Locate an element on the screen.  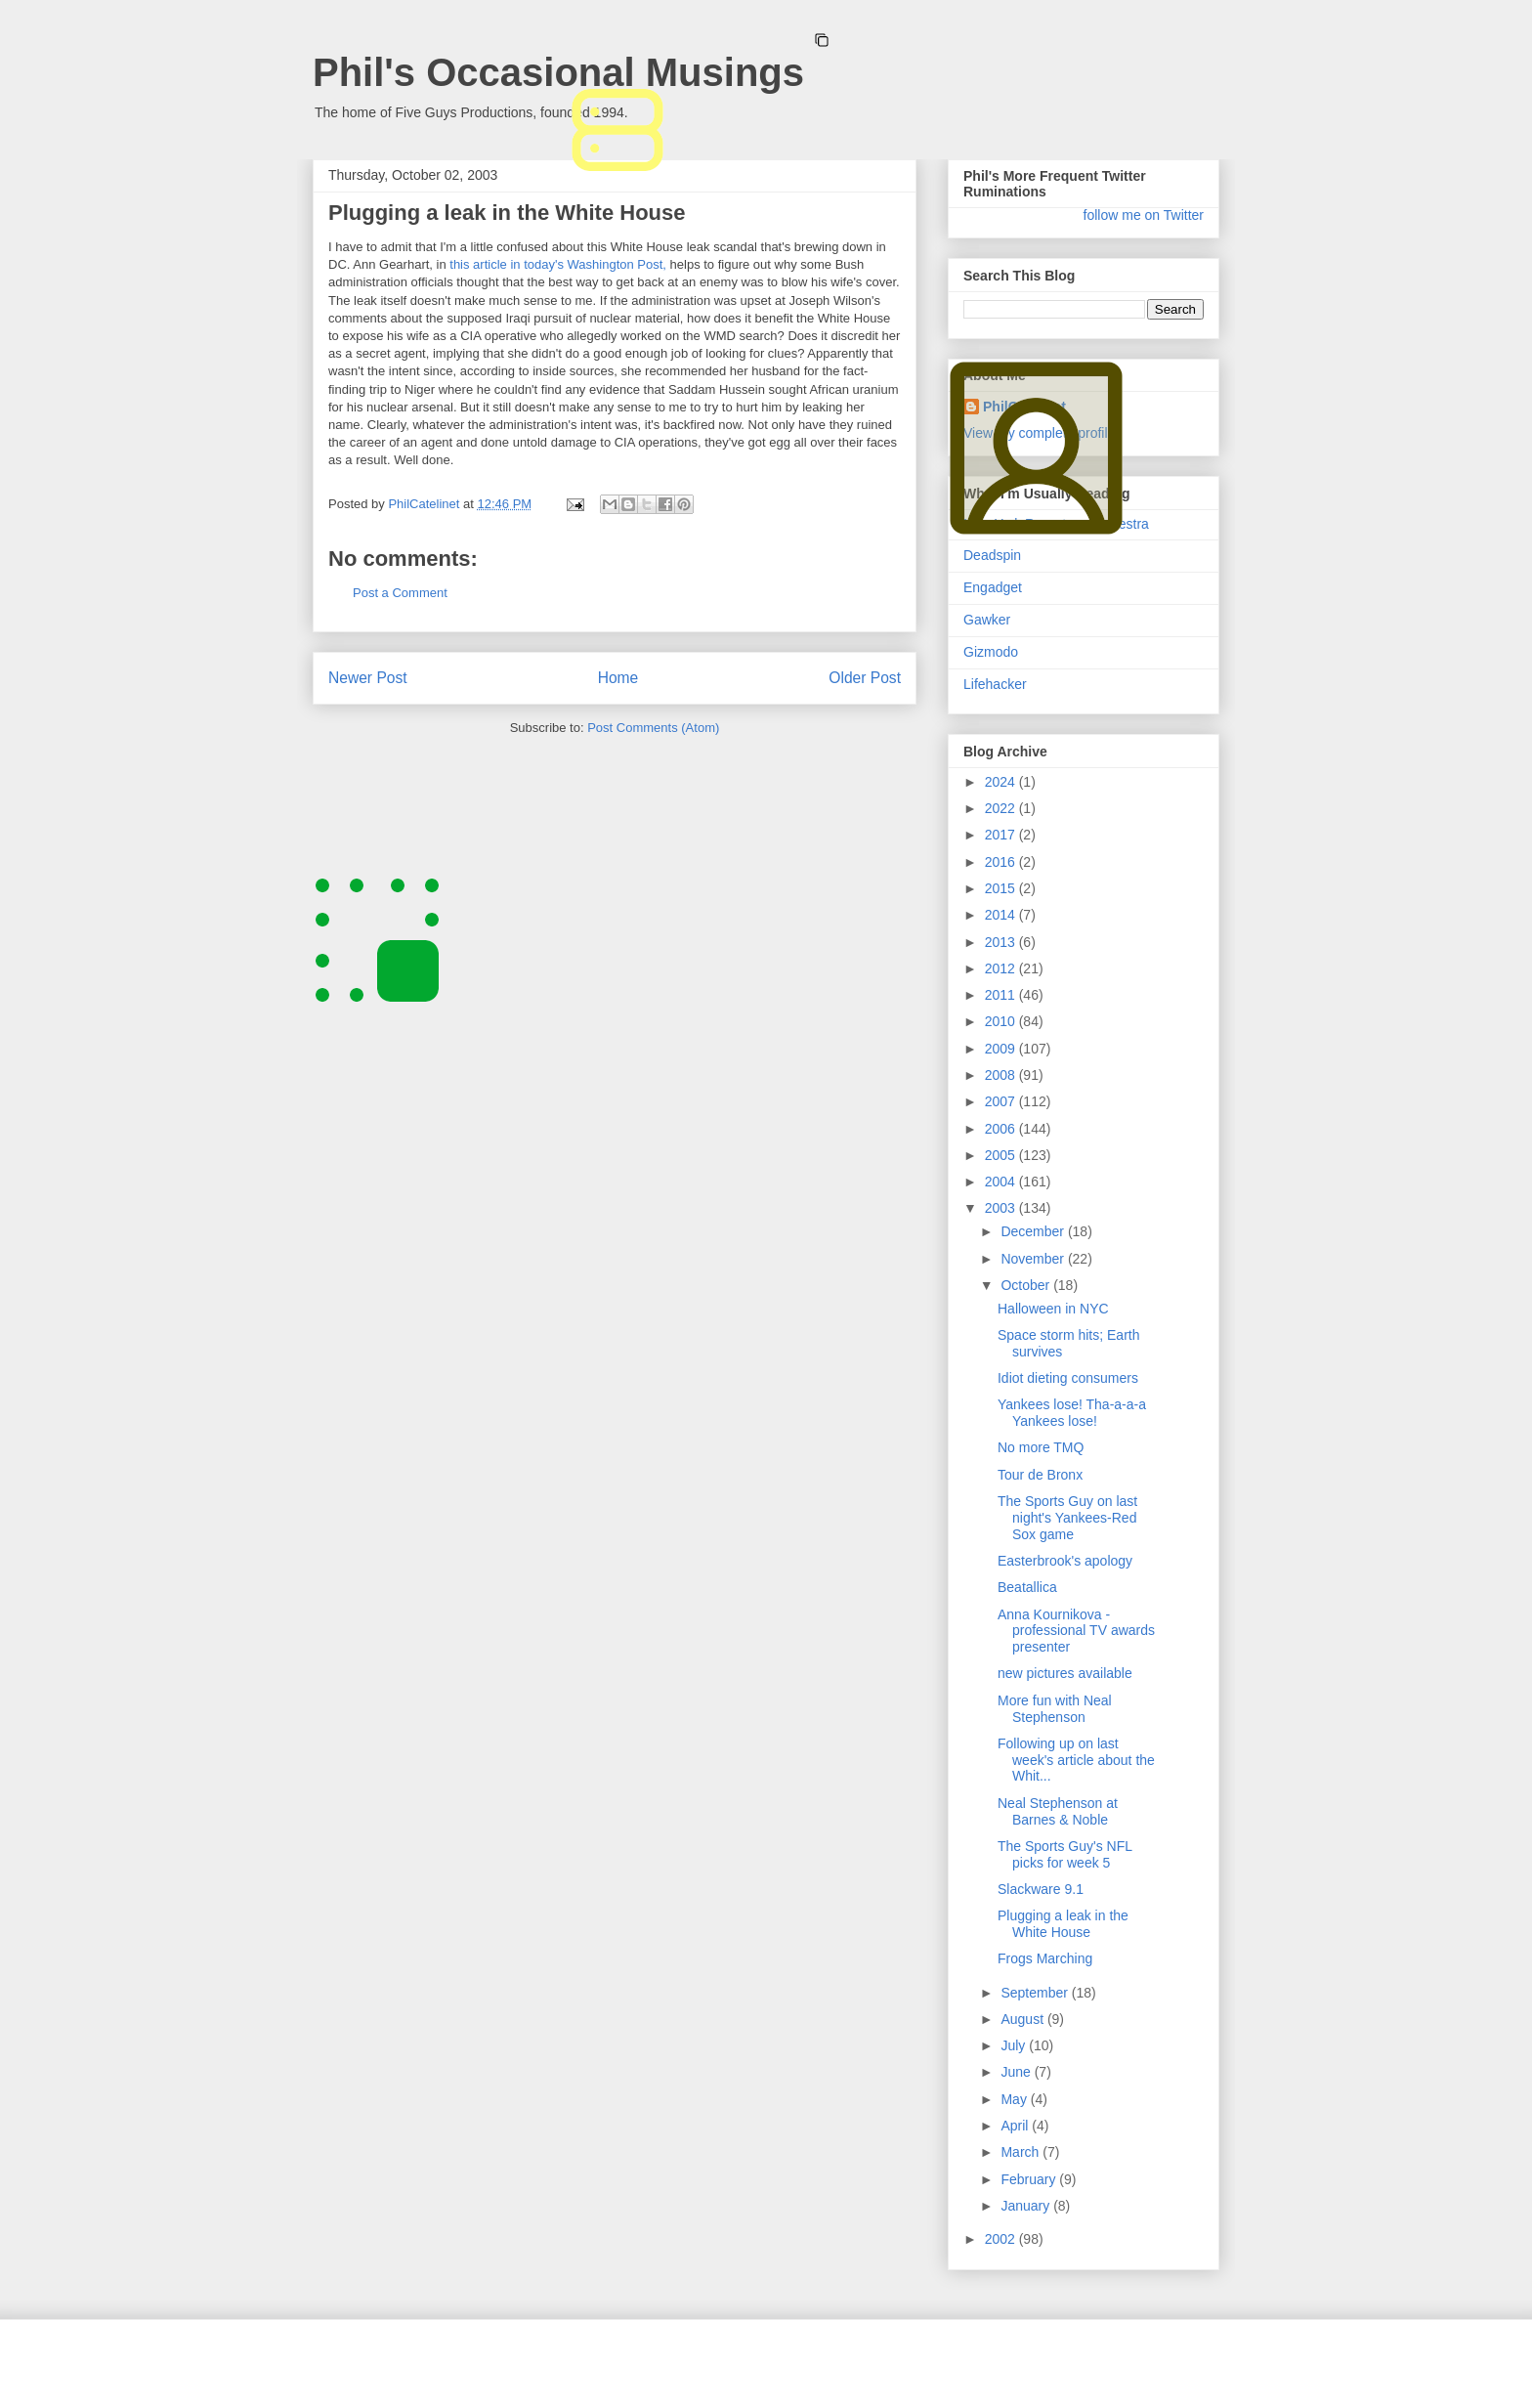
copy to clipboard is located at coordinates (822, 40).